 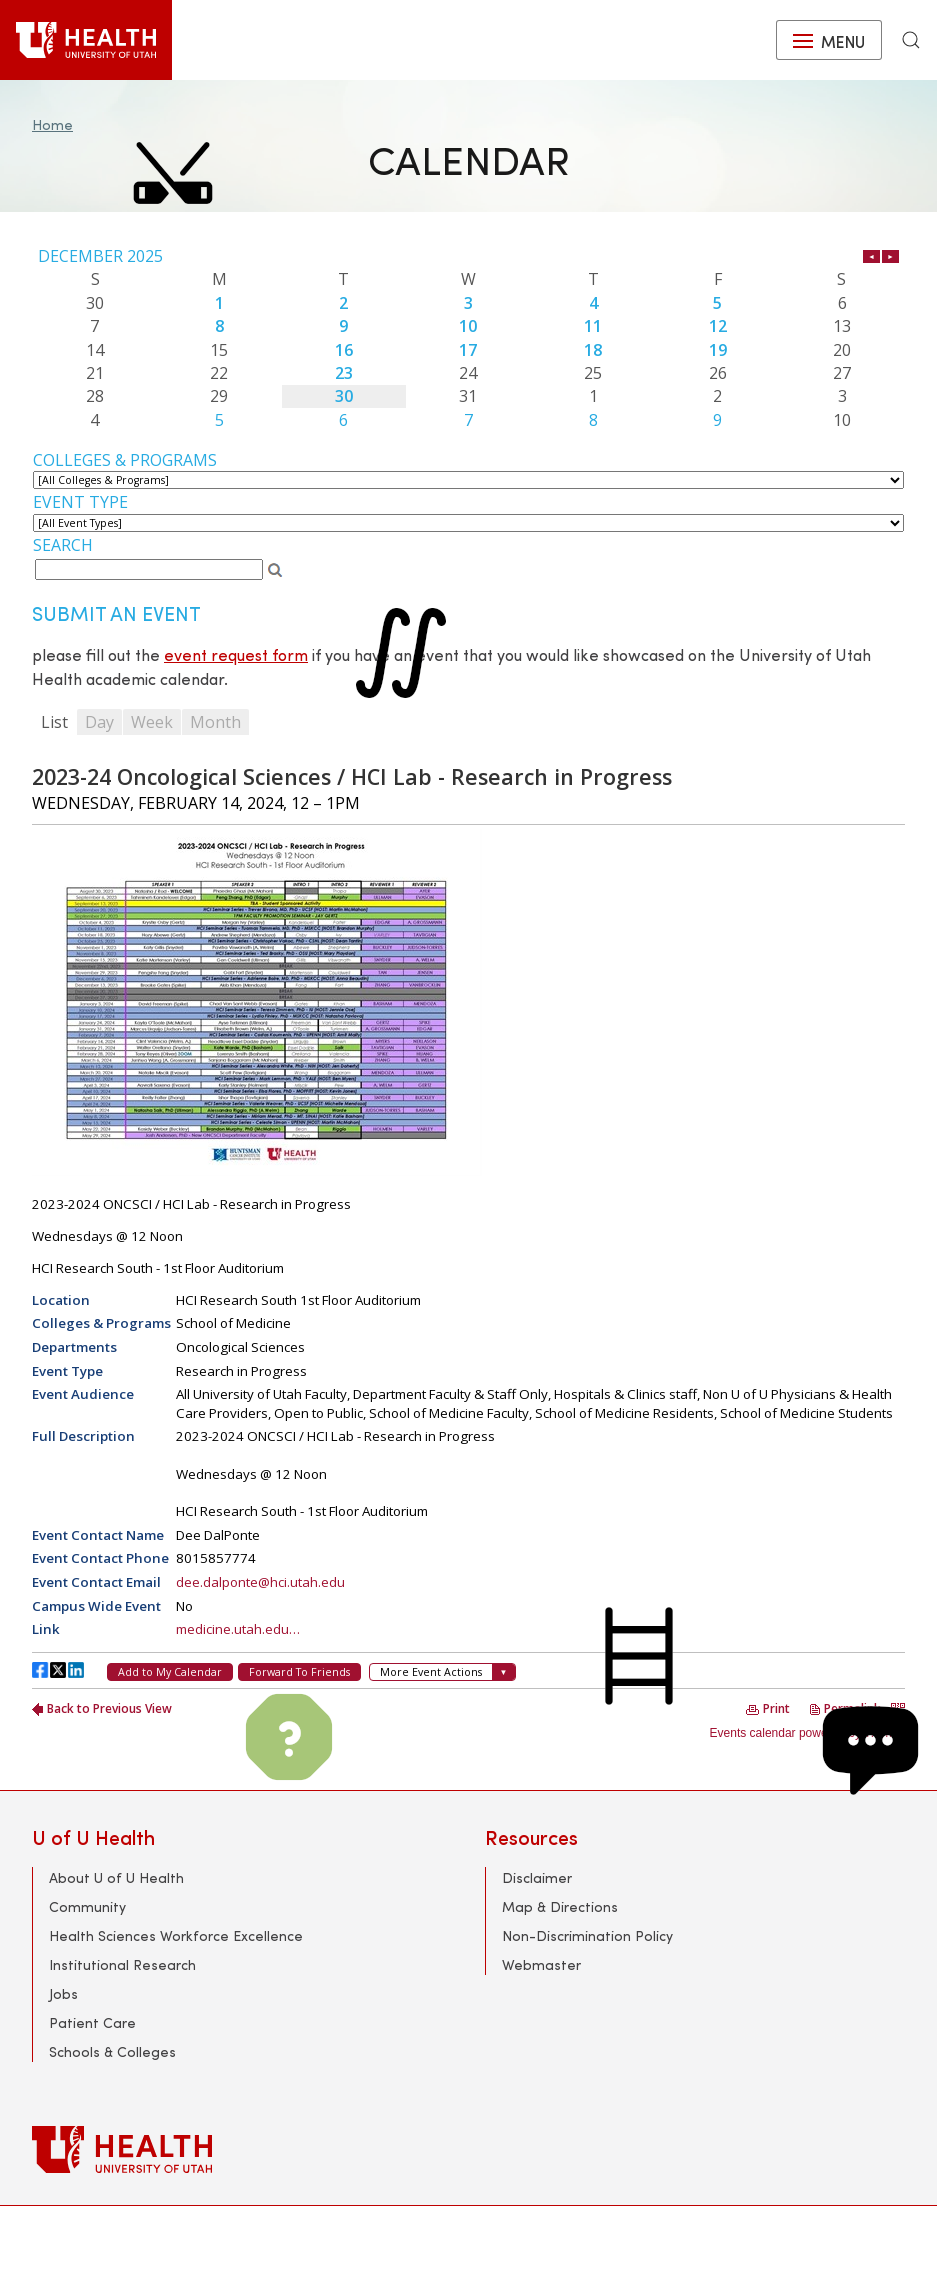 What do you see at coordinates (173, 173) in the screenshot?
I see `view hockey scores or stats` at bounding box center [173, 173].